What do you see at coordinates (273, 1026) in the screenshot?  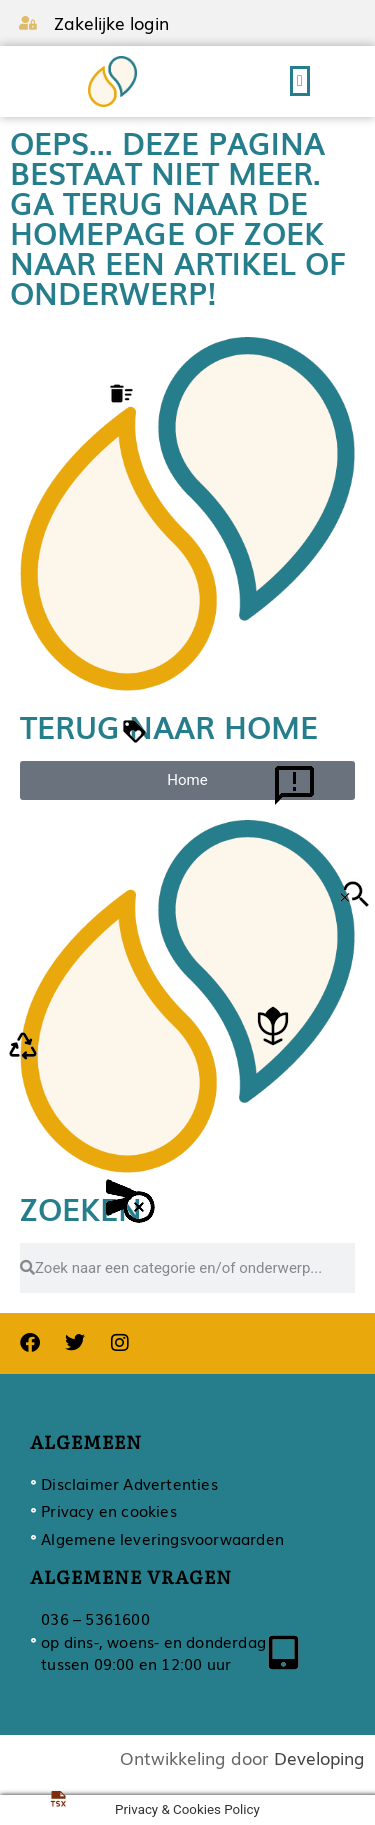 I see `access garden or plant-related features` at bounding box center [273, 1026].